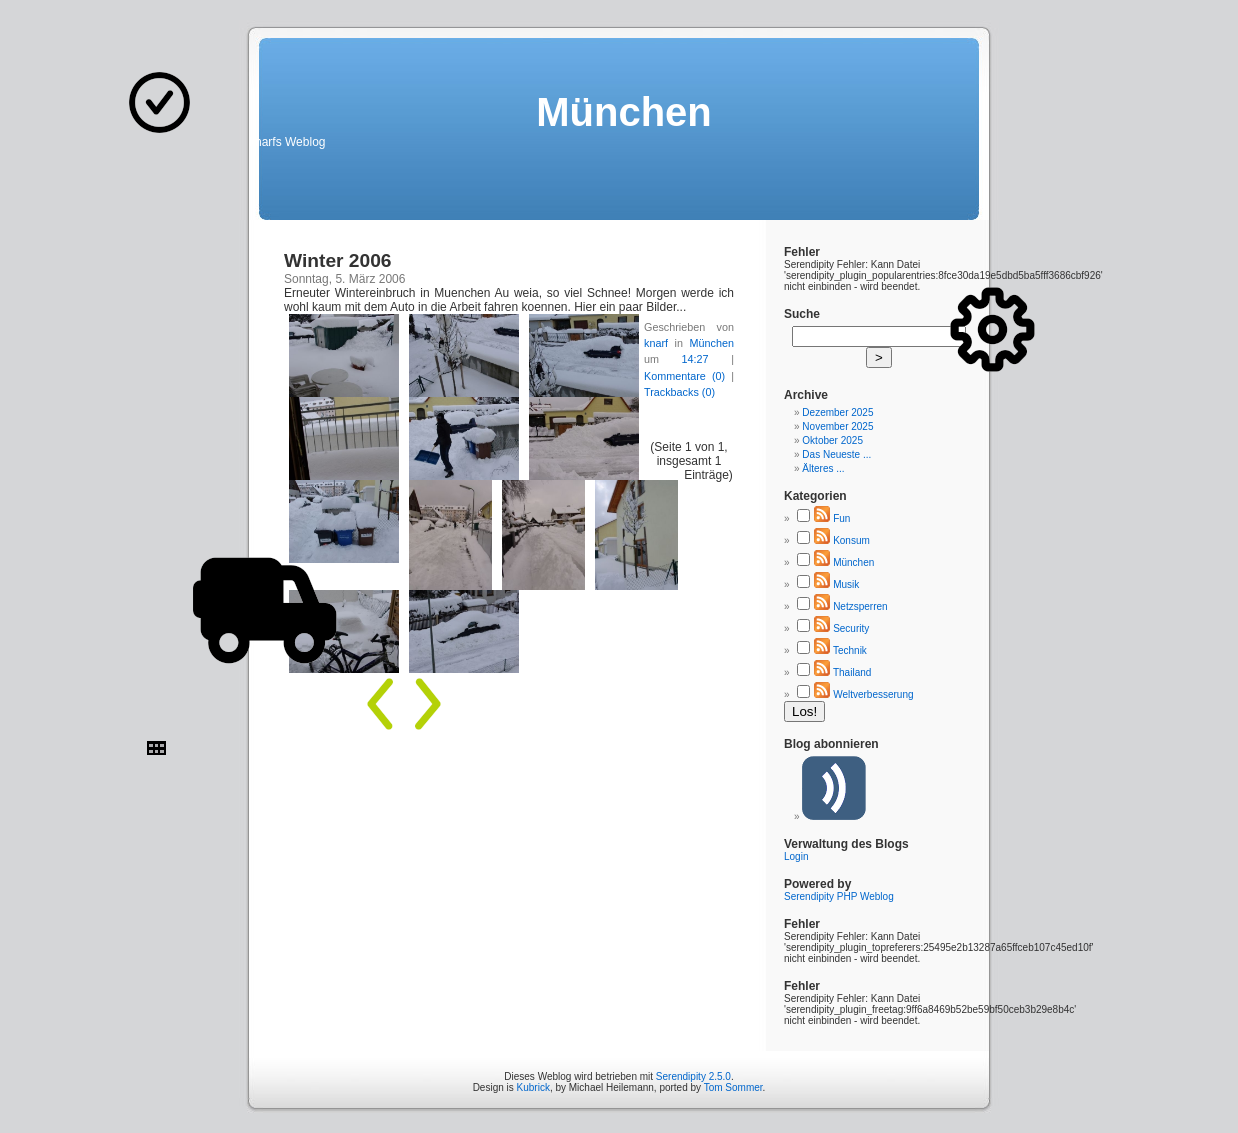  Describe the element at coordinates (159, 102) in the screenshot. I see `confirms a completed action or task` at that location.